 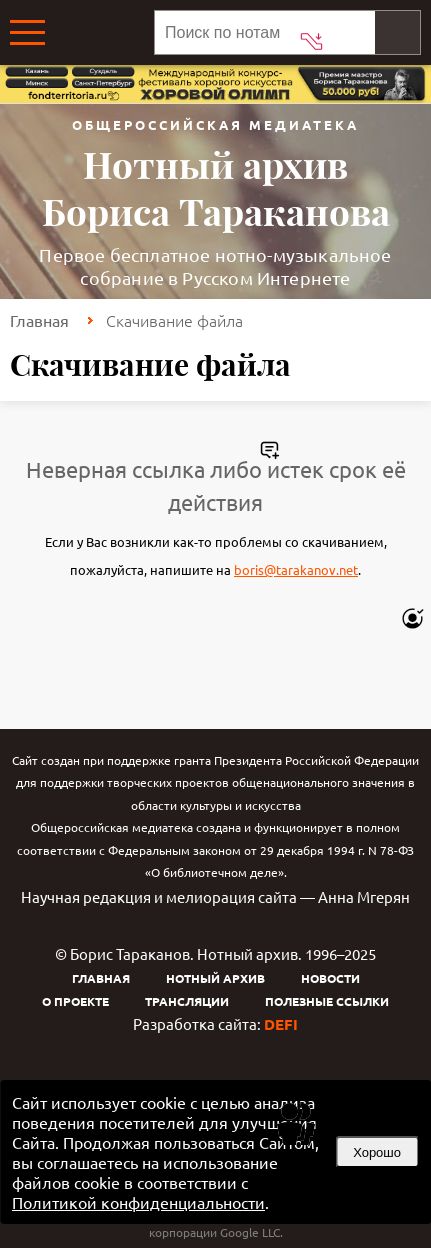 I want to click on view group members or team, so click(x=296, y=1124).